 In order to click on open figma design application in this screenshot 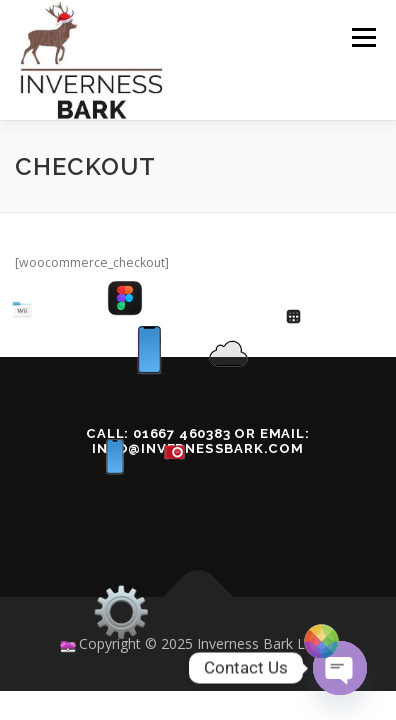, I will do `click(125, 298)`.